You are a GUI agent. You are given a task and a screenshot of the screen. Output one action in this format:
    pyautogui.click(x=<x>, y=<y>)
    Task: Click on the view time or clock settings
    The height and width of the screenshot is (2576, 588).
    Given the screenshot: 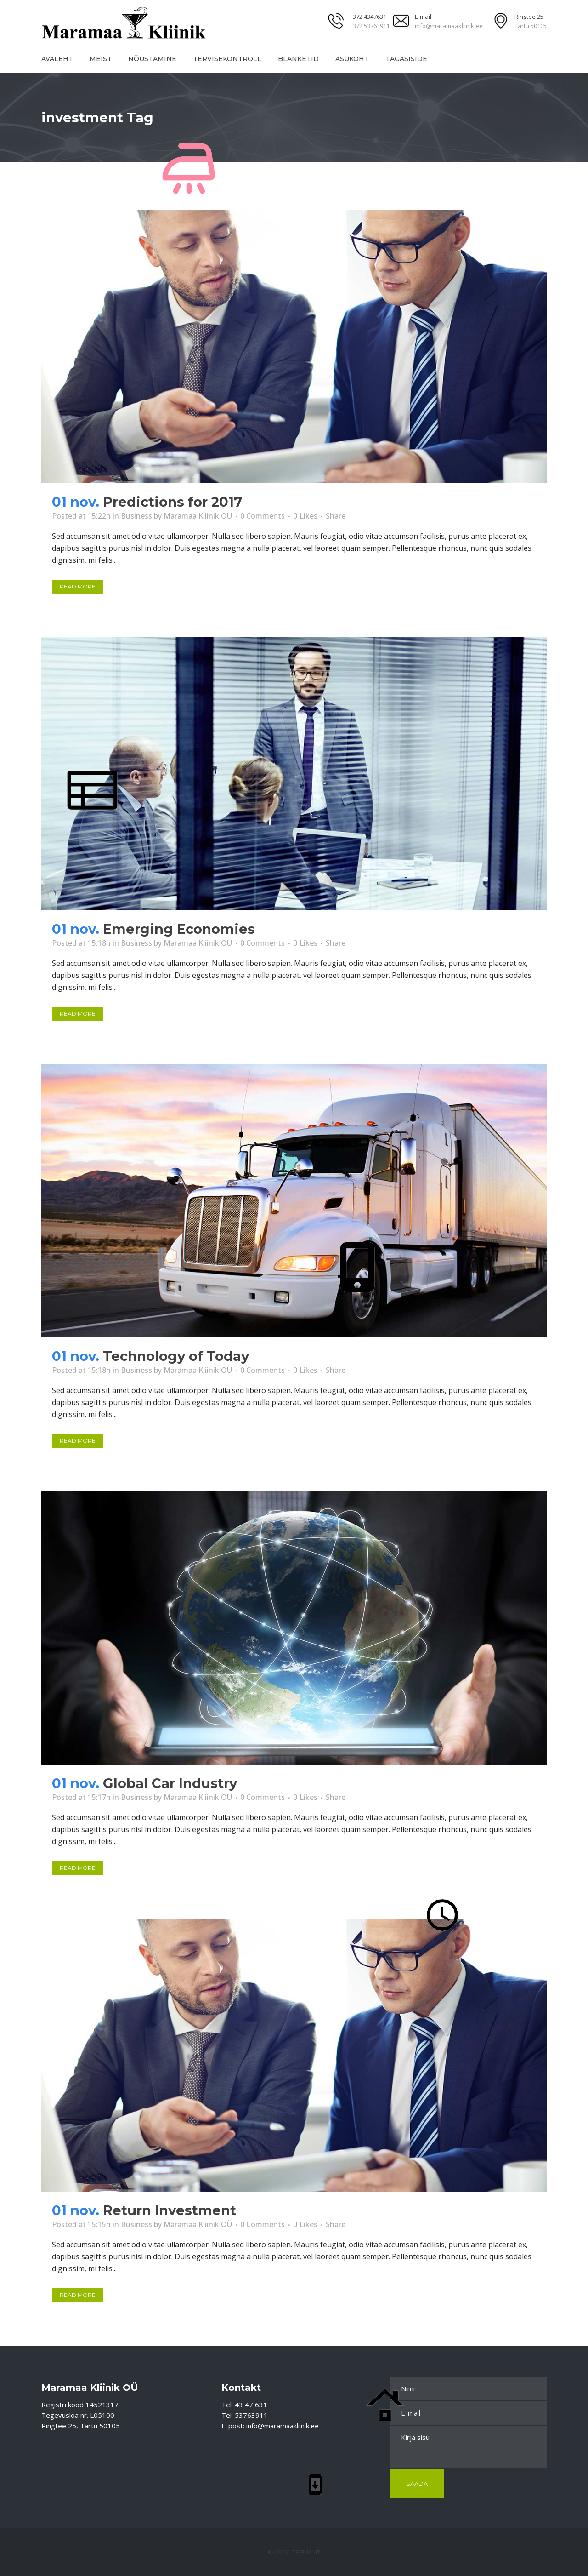 What is the action you would take?
    pyautogui.click(x=442, y=1915)
    